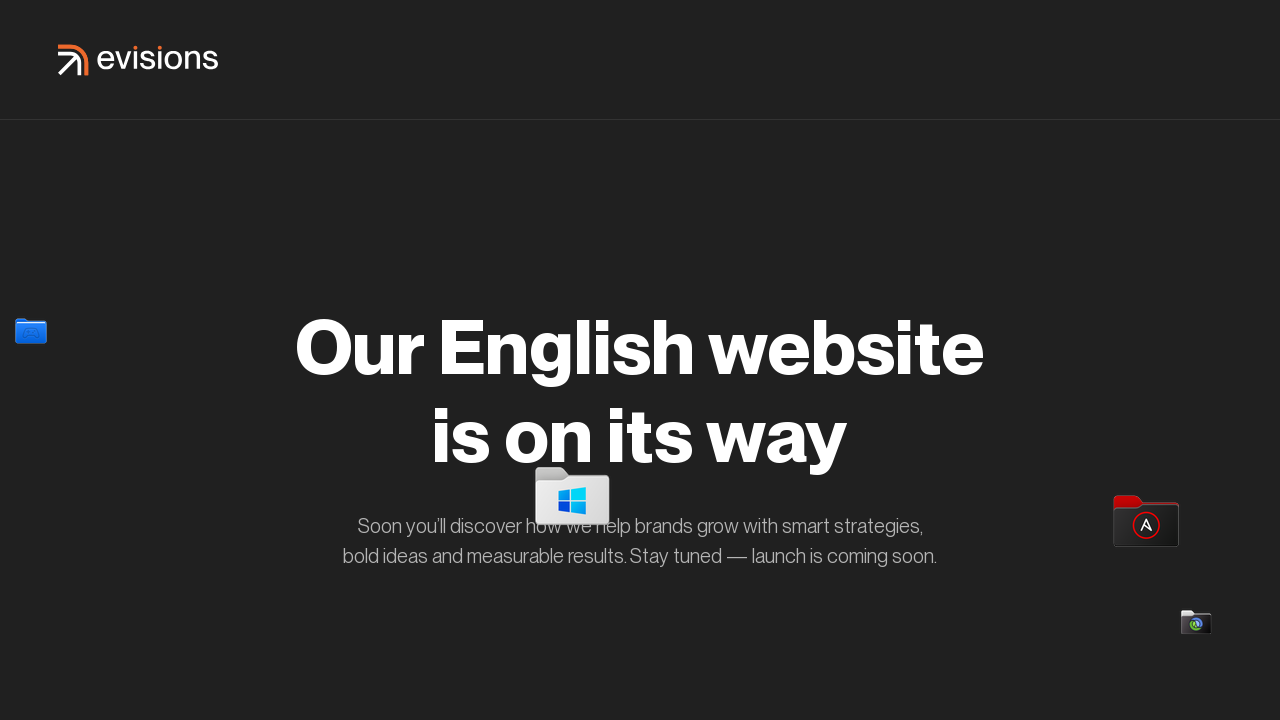  What do you see at coordinates (572, 498) in the screenshot?
I see `open windows system files folder` at bounding box center [572, 498].